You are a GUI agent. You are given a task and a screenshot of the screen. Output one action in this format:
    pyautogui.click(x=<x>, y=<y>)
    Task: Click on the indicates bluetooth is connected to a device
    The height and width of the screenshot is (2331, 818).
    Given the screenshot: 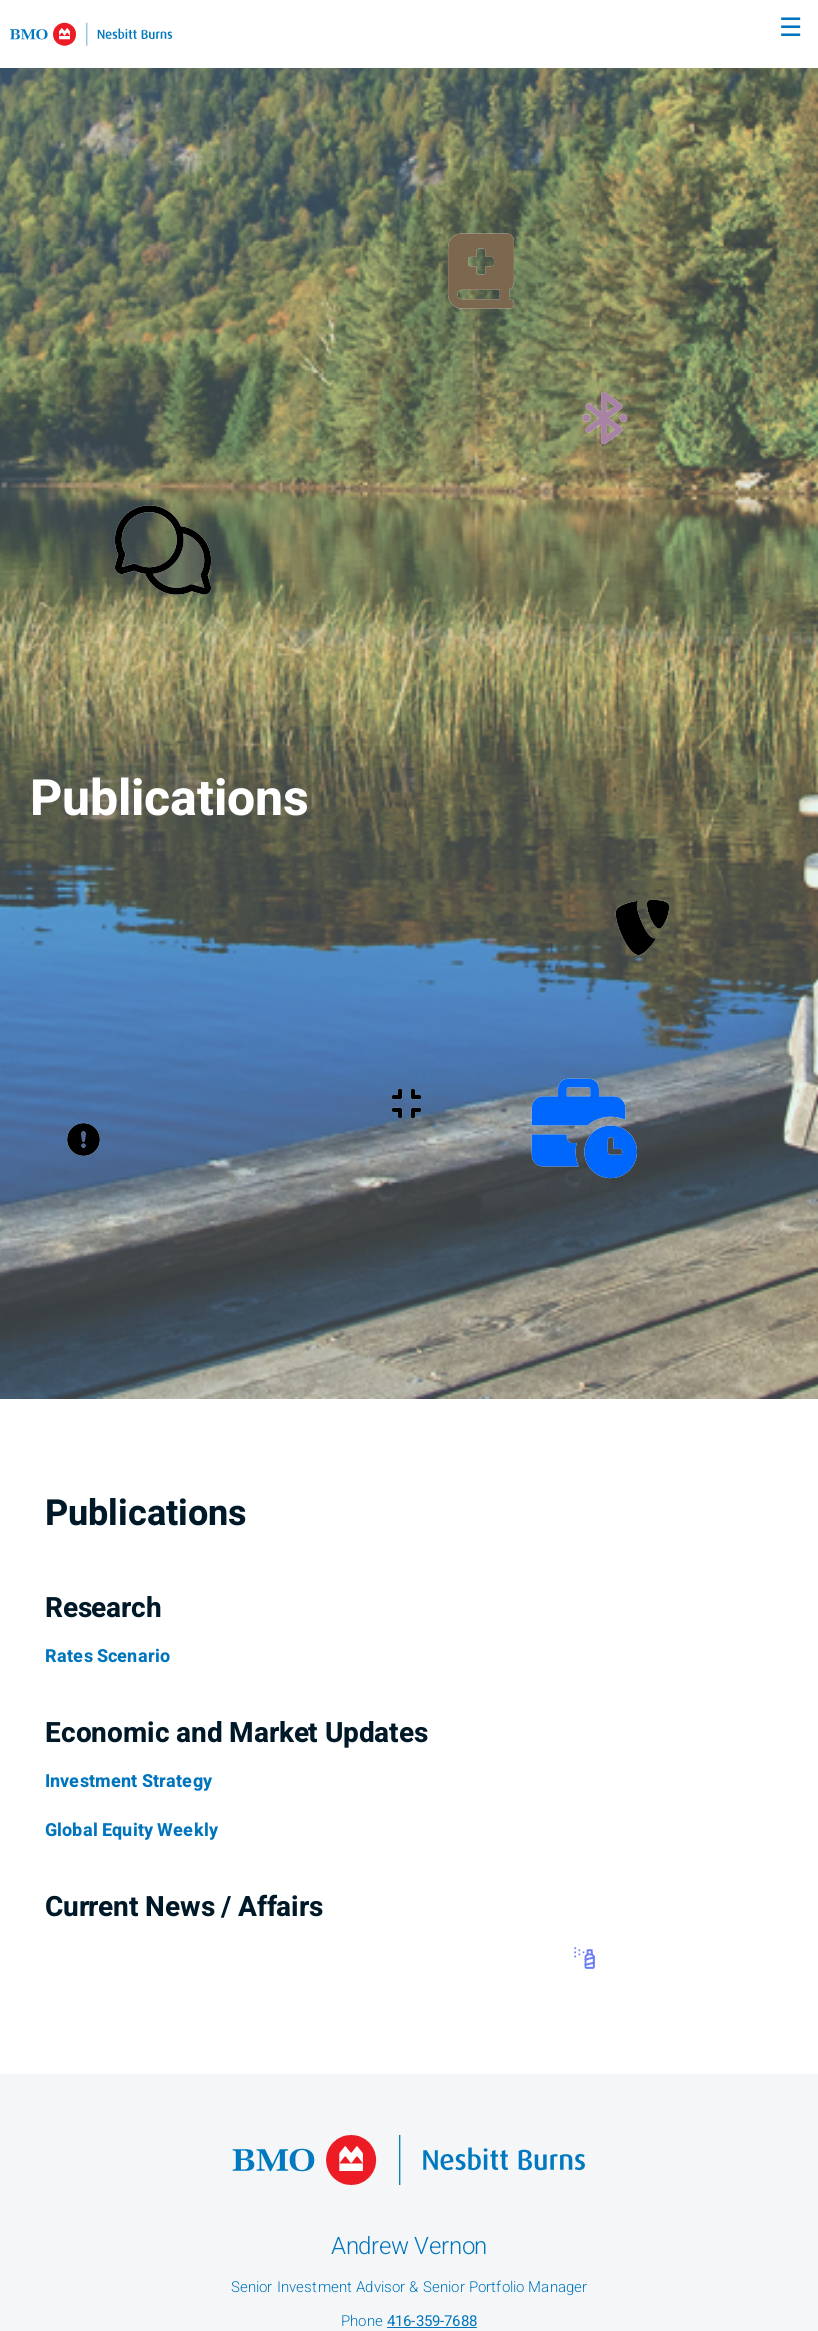 What is the action you would take?
    pyautogui.click(x=604, y=418)
    